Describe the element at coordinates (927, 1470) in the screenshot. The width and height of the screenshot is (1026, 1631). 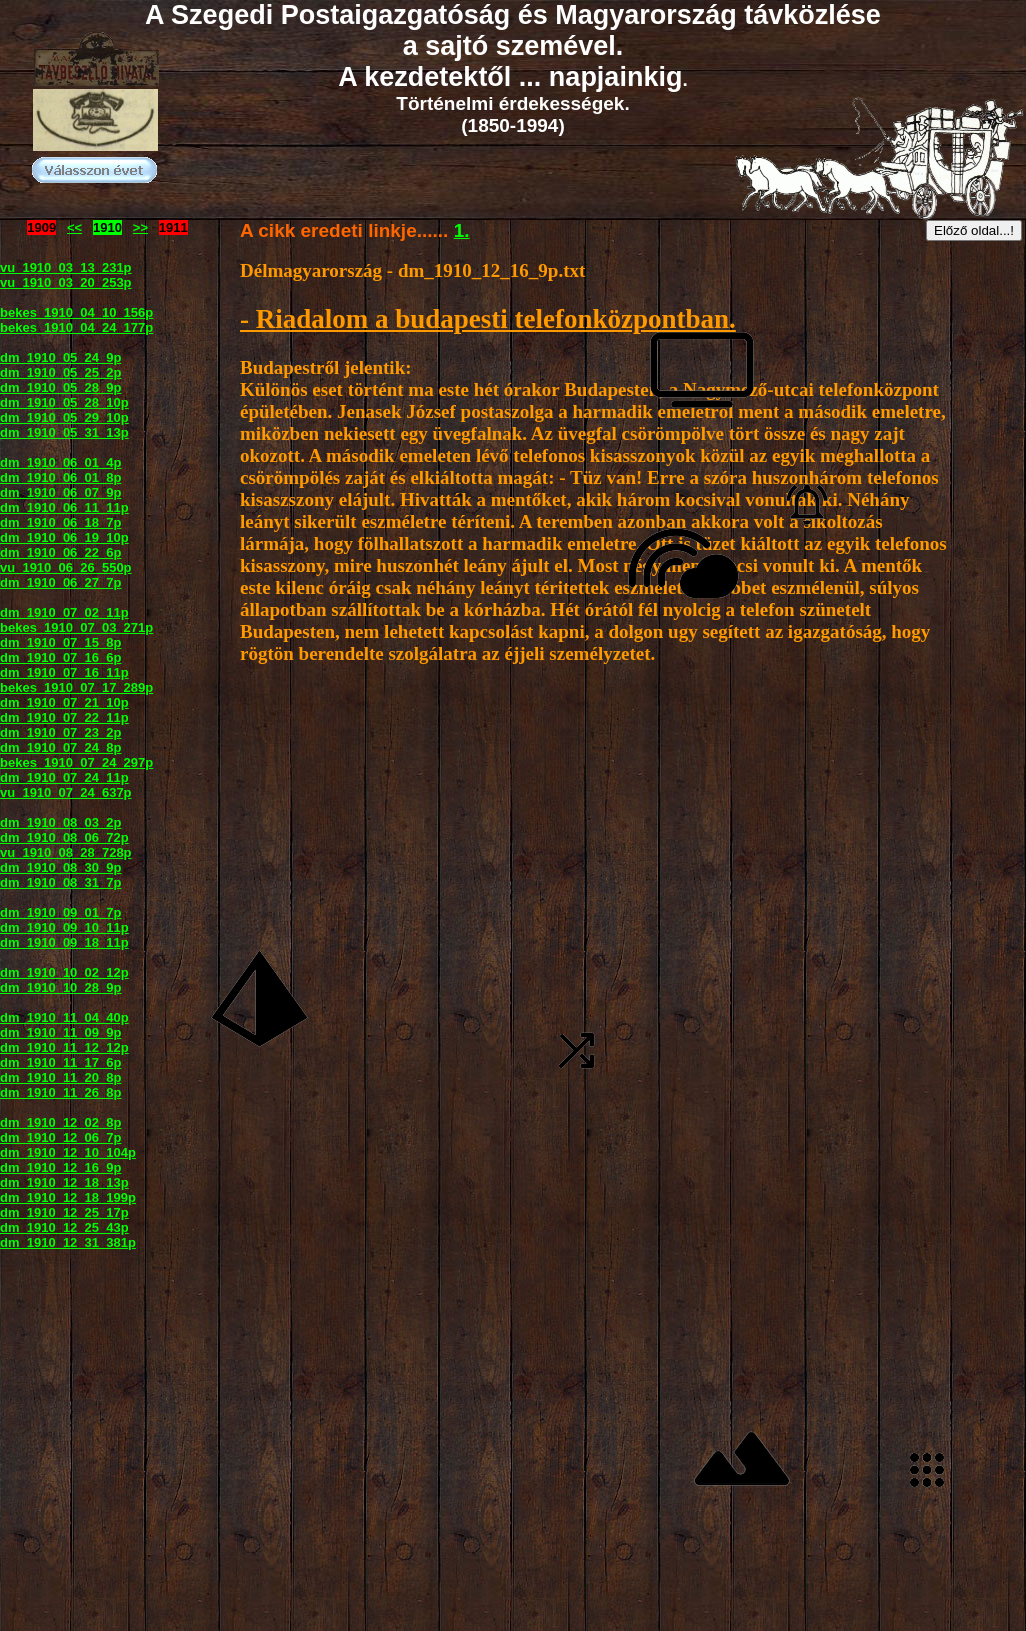
I see `open the app drawer or menu` at that location.